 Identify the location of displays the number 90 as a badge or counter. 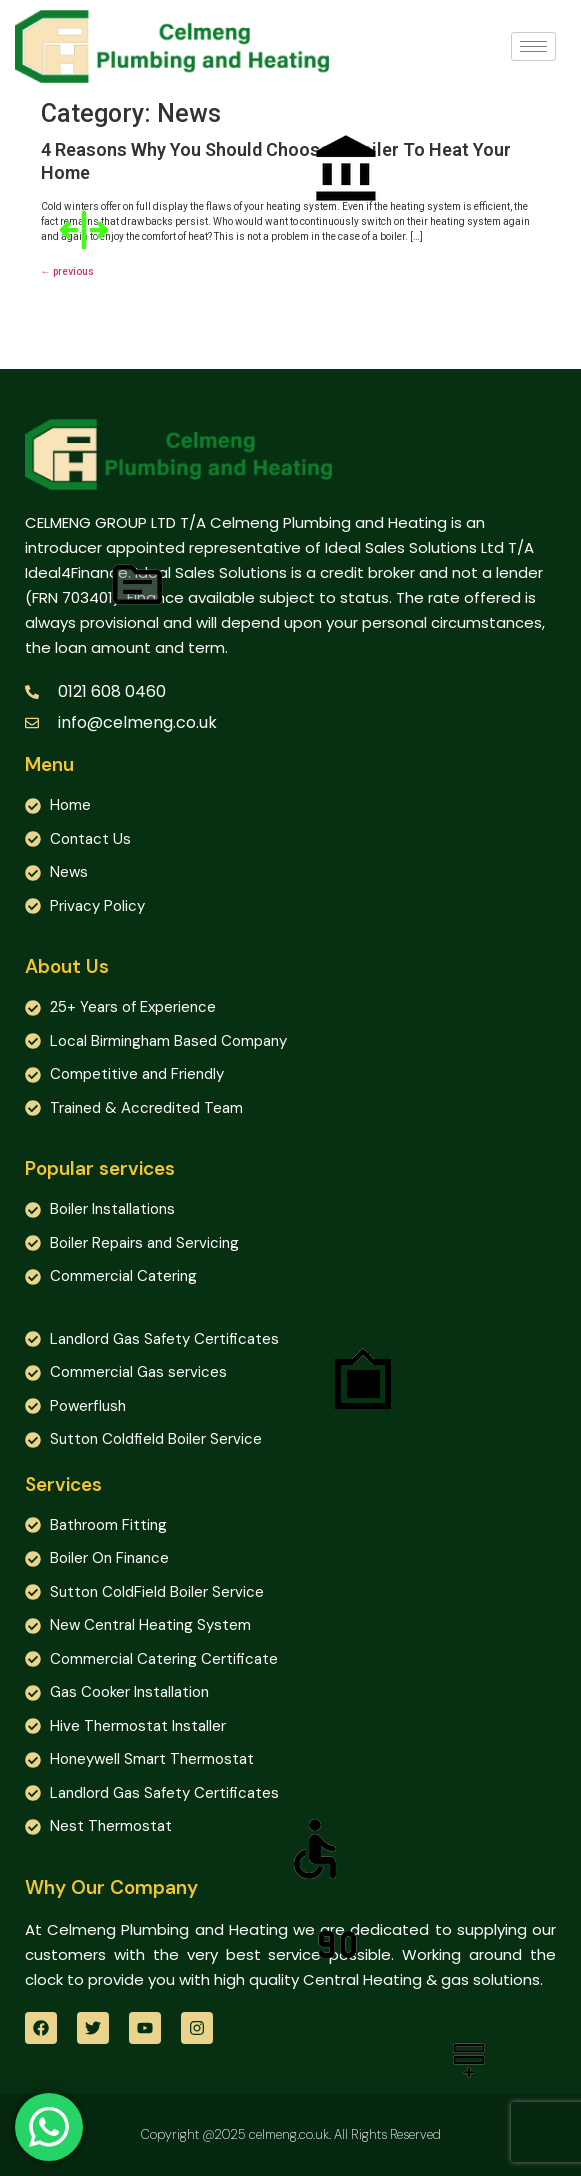
(337, 1944).